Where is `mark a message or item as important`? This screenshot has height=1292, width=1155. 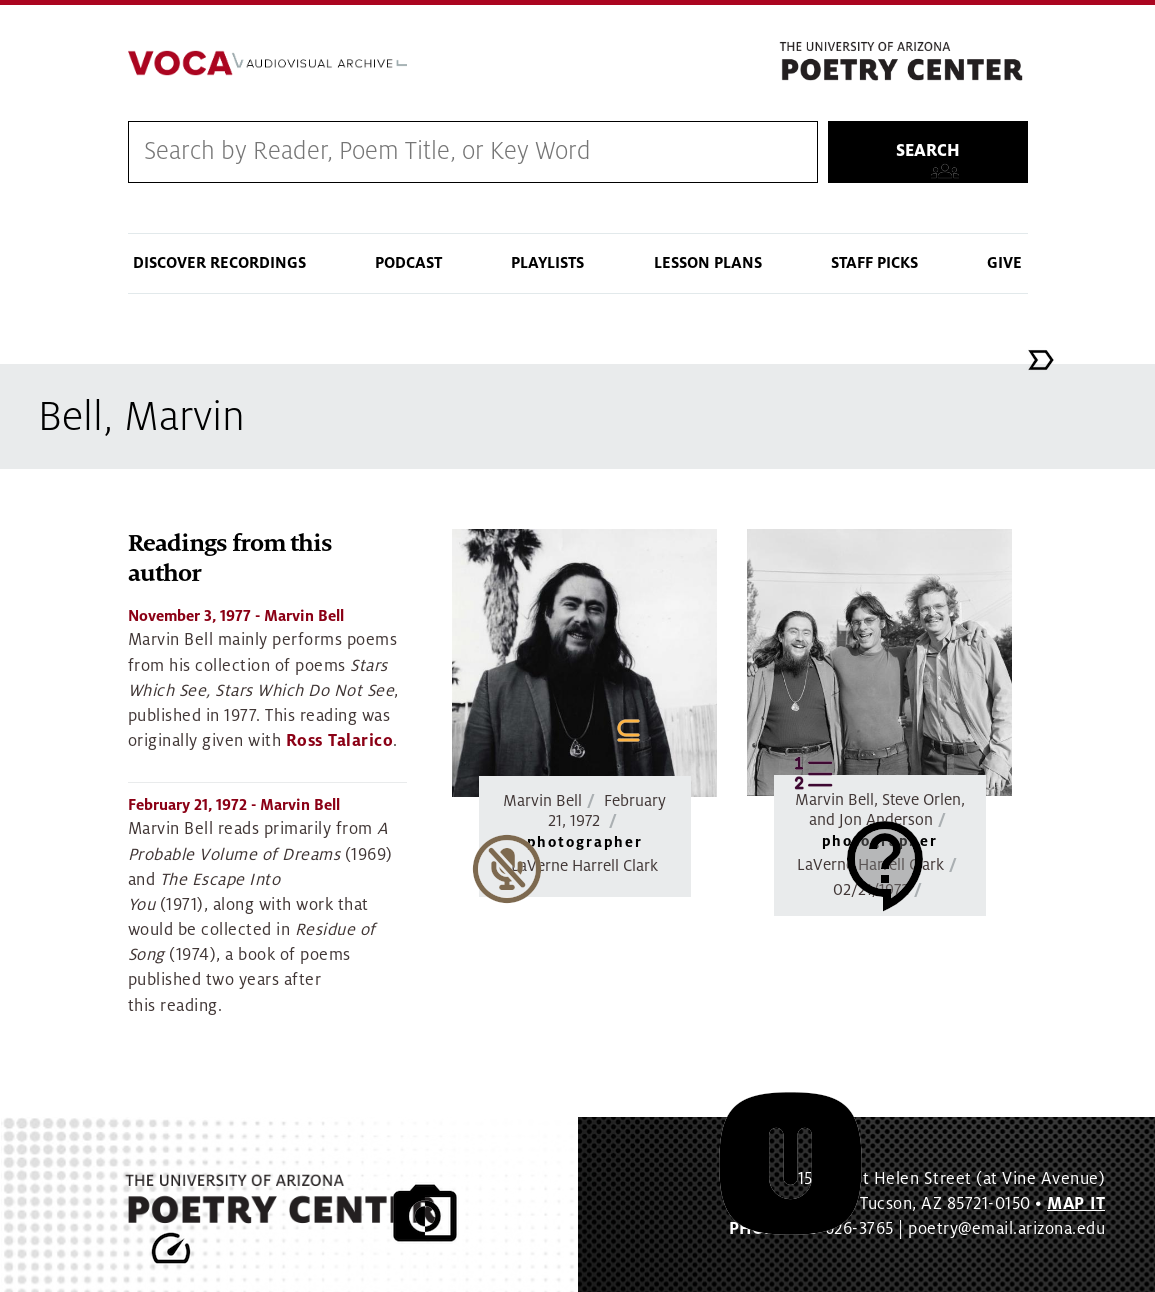
mark a message or item as important is located at coordinates (1041, 360).